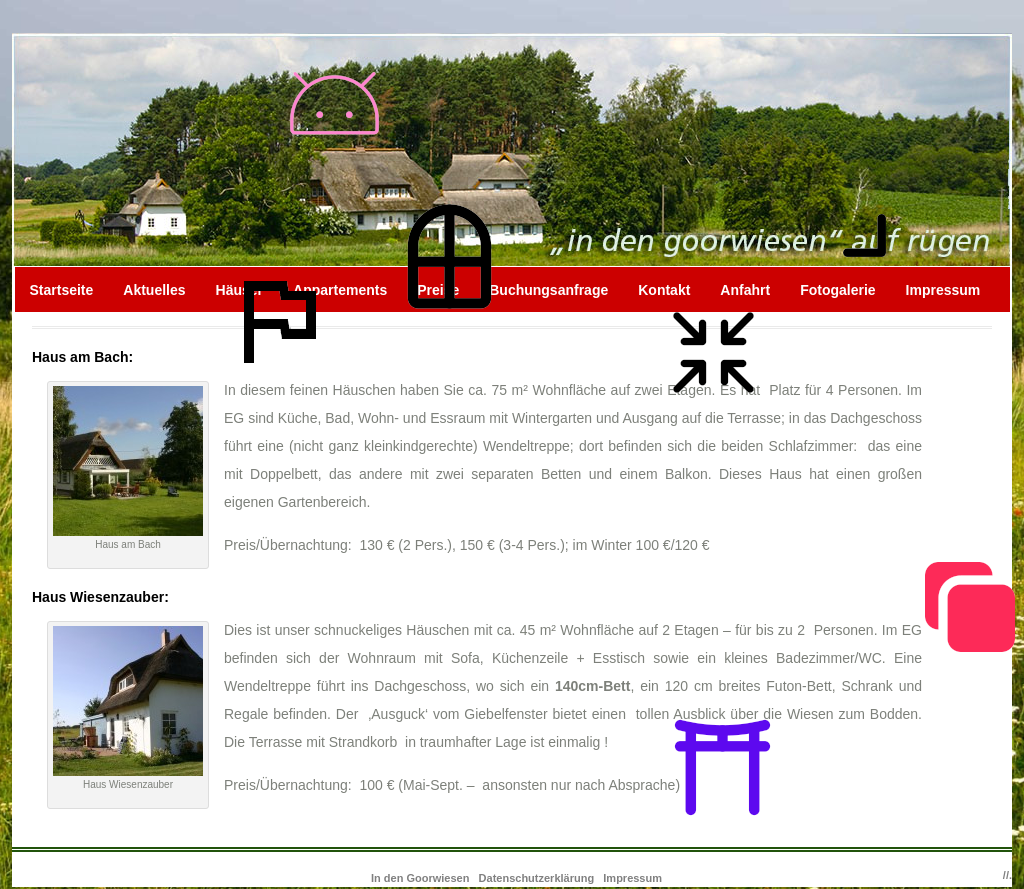  What do you see at coordinates (334, 106) in the screenshot?
I see `android operating system logo` at bounding box center [334, 106].